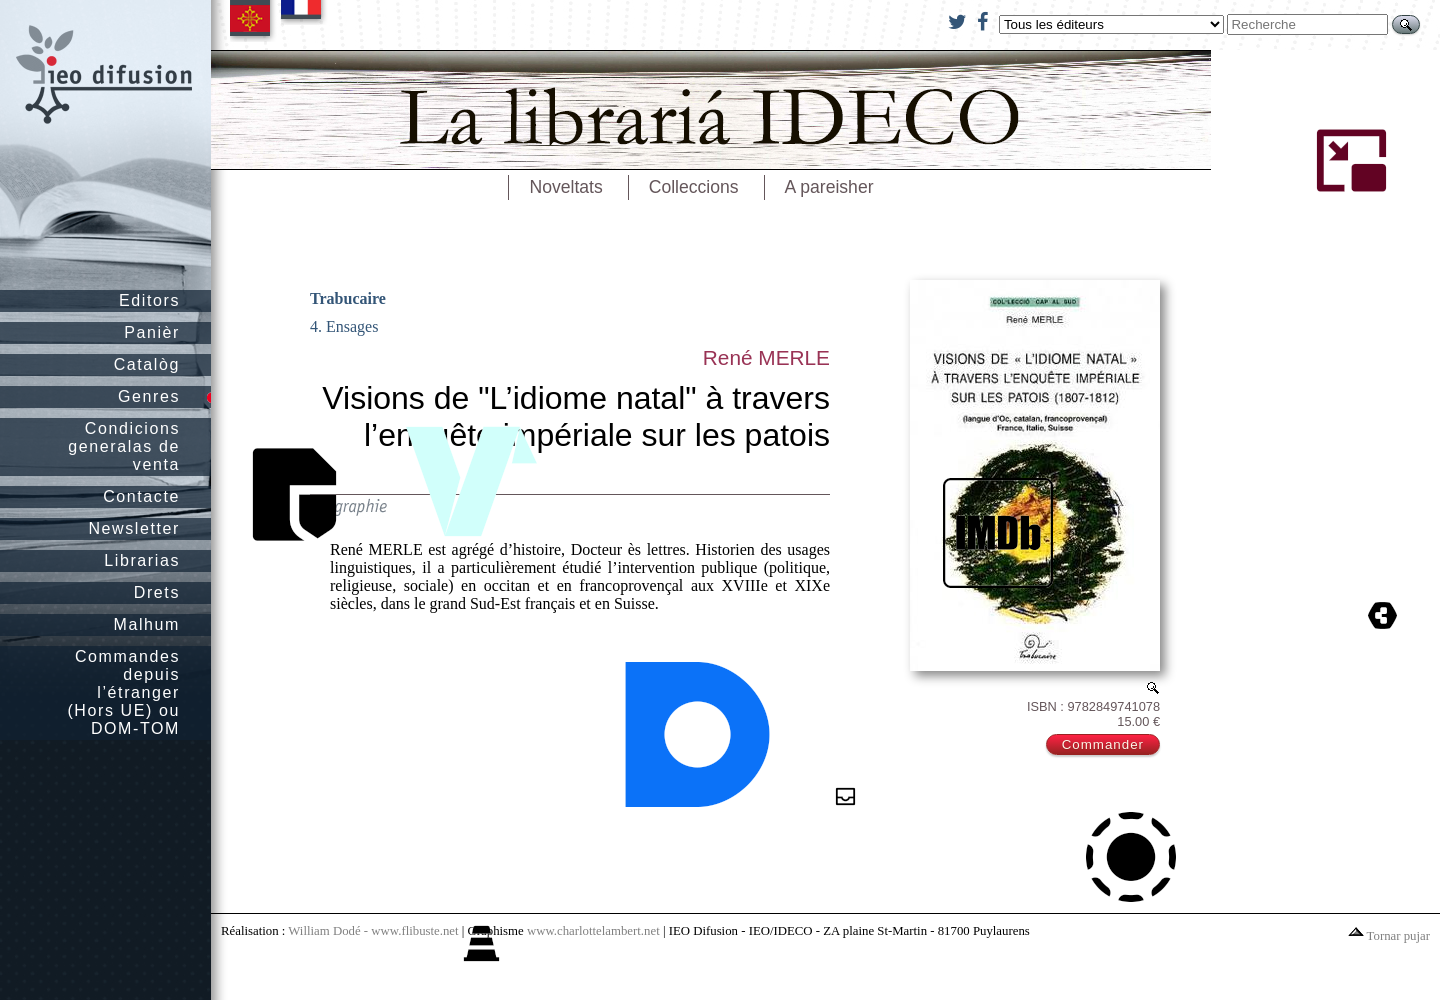  Describe the element at coordinates (845, 796) in the screenshot. I see `view your inbox` at that location.